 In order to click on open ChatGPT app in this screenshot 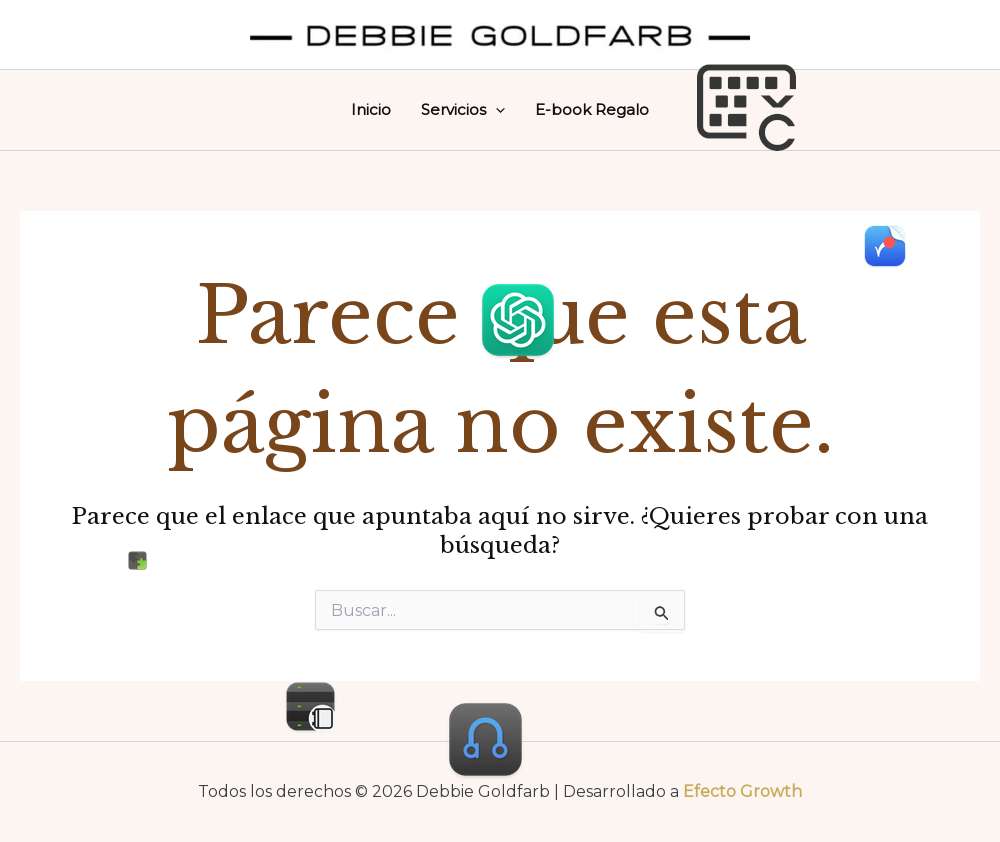, I will do `click(518, 320)`.